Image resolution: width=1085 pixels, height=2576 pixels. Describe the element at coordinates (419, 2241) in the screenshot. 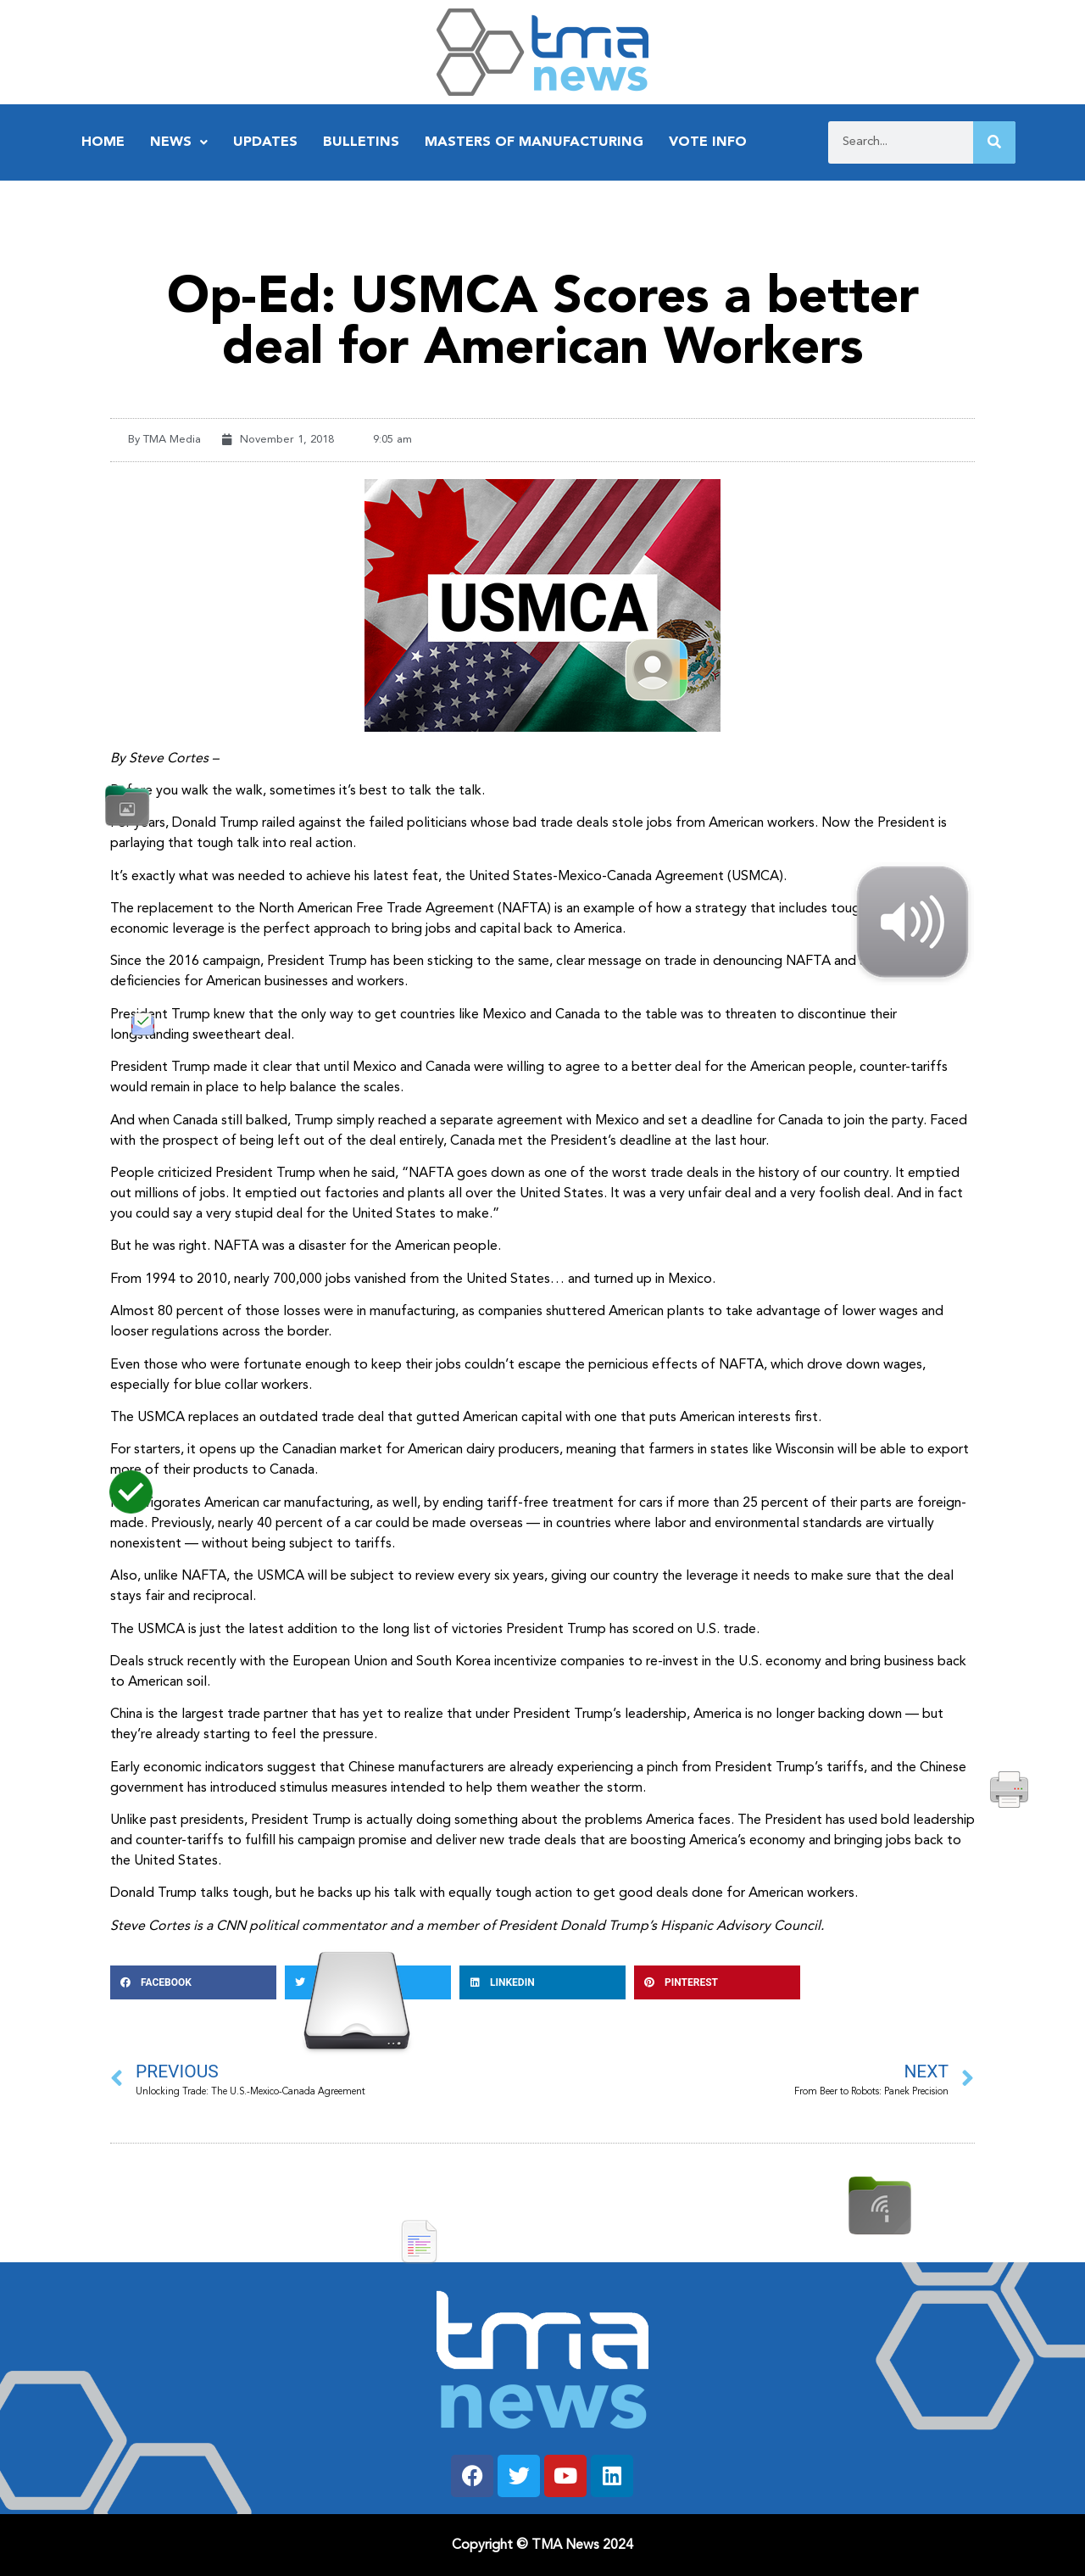

I see `a script or code file` at that location.